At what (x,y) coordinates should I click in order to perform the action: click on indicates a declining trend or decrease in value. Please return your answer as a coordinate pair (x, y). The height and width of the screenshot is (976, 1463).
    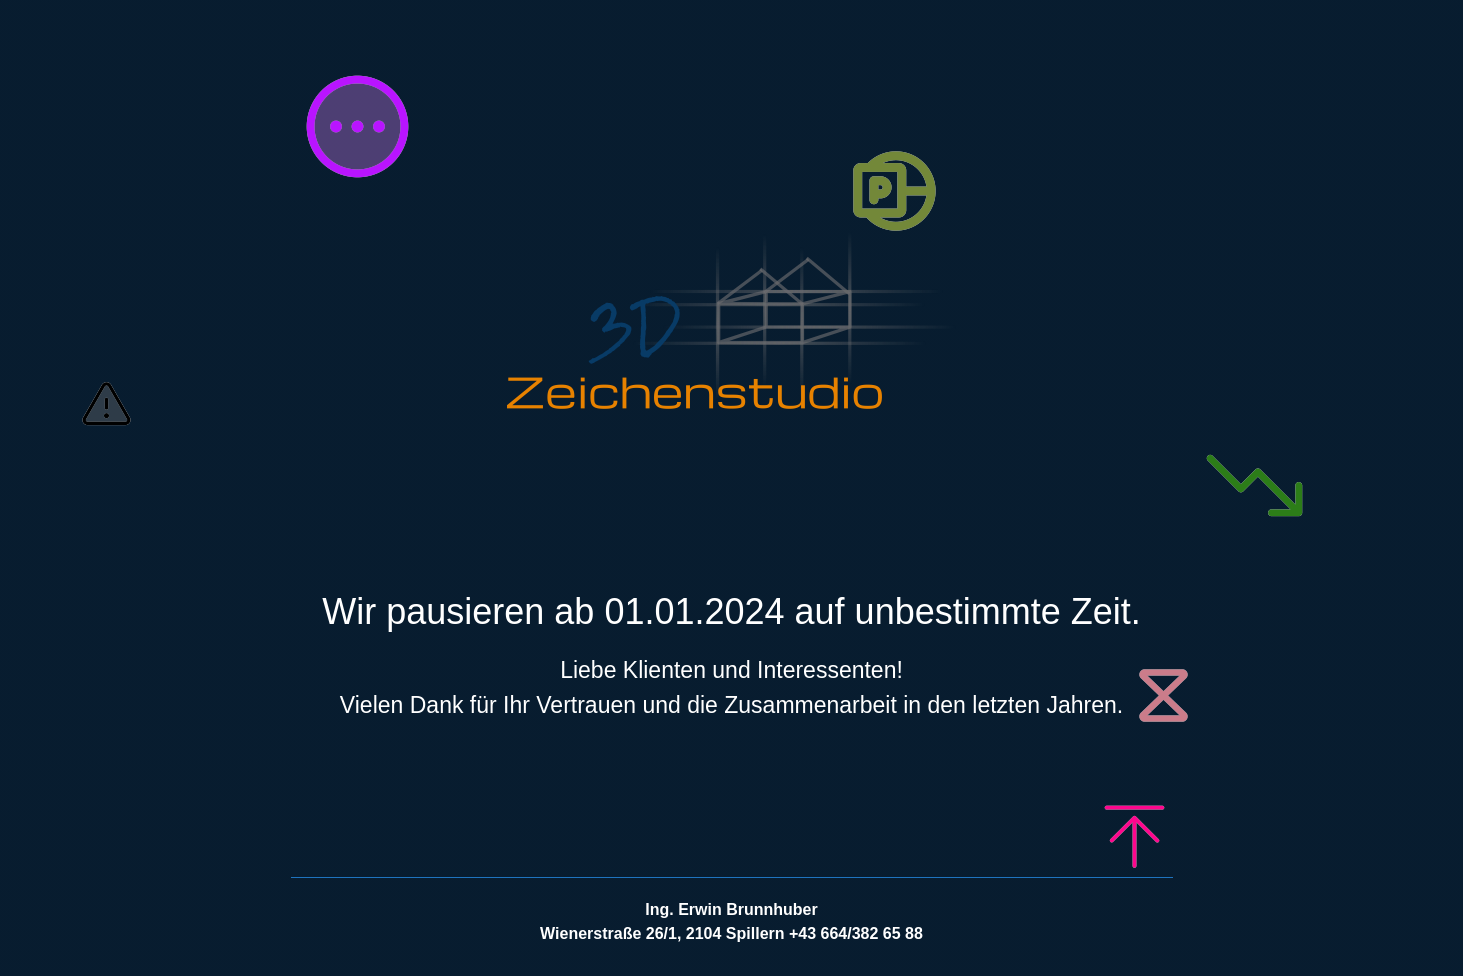
    Looking at the image, I should click on (1254, 485).